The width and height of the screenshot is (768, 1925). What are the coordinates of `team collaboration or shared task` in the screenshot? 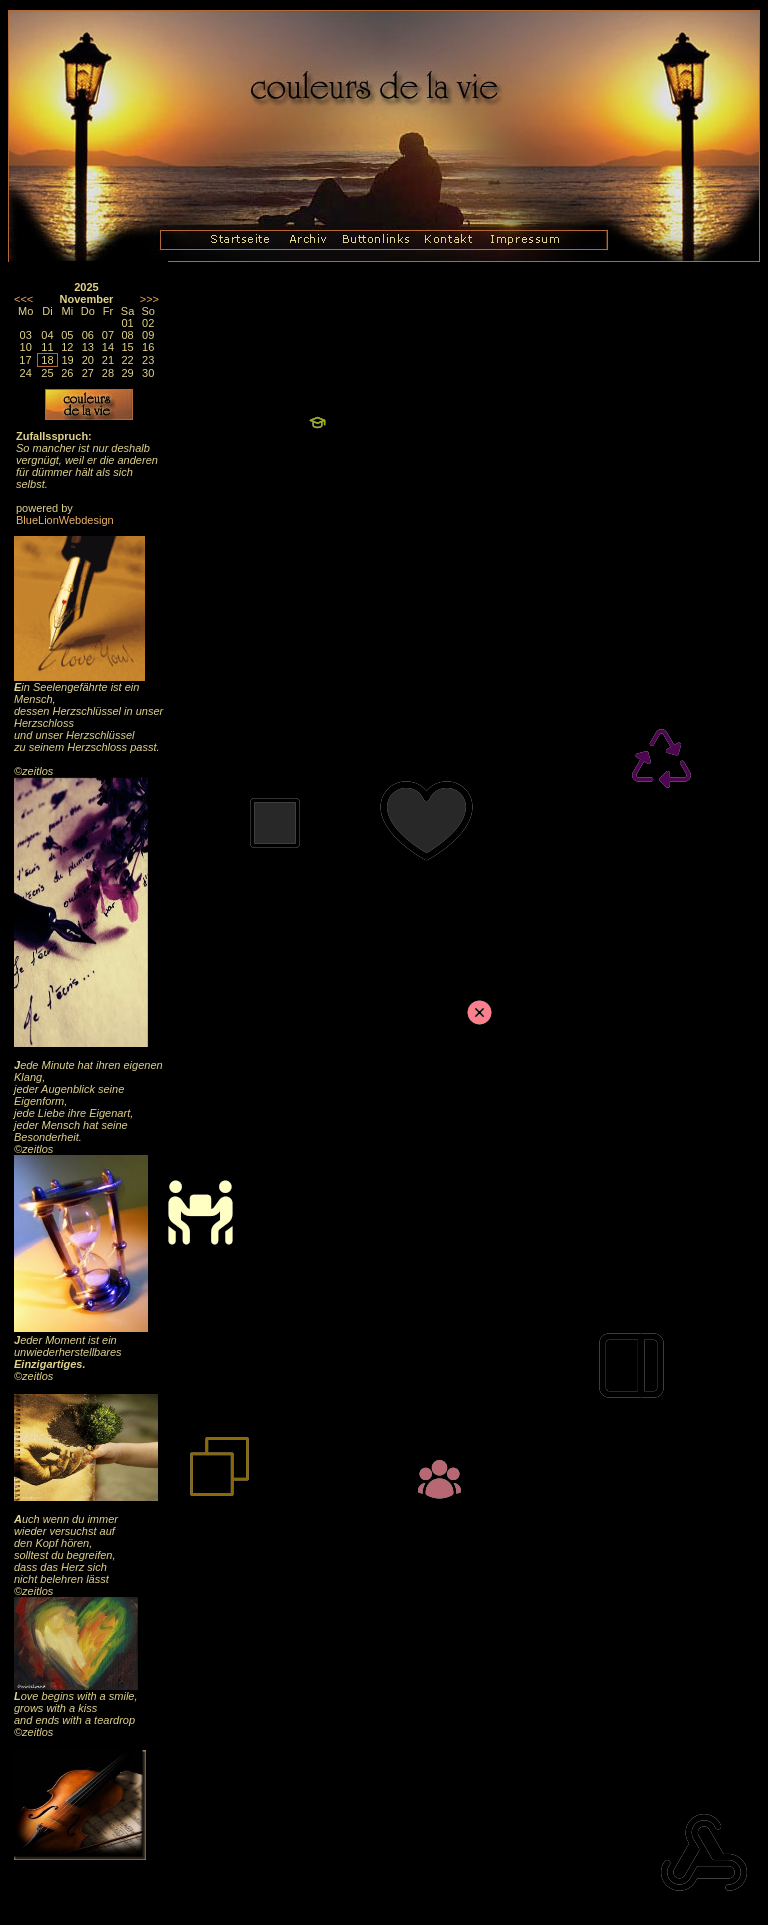 It's located at (200, 1212).